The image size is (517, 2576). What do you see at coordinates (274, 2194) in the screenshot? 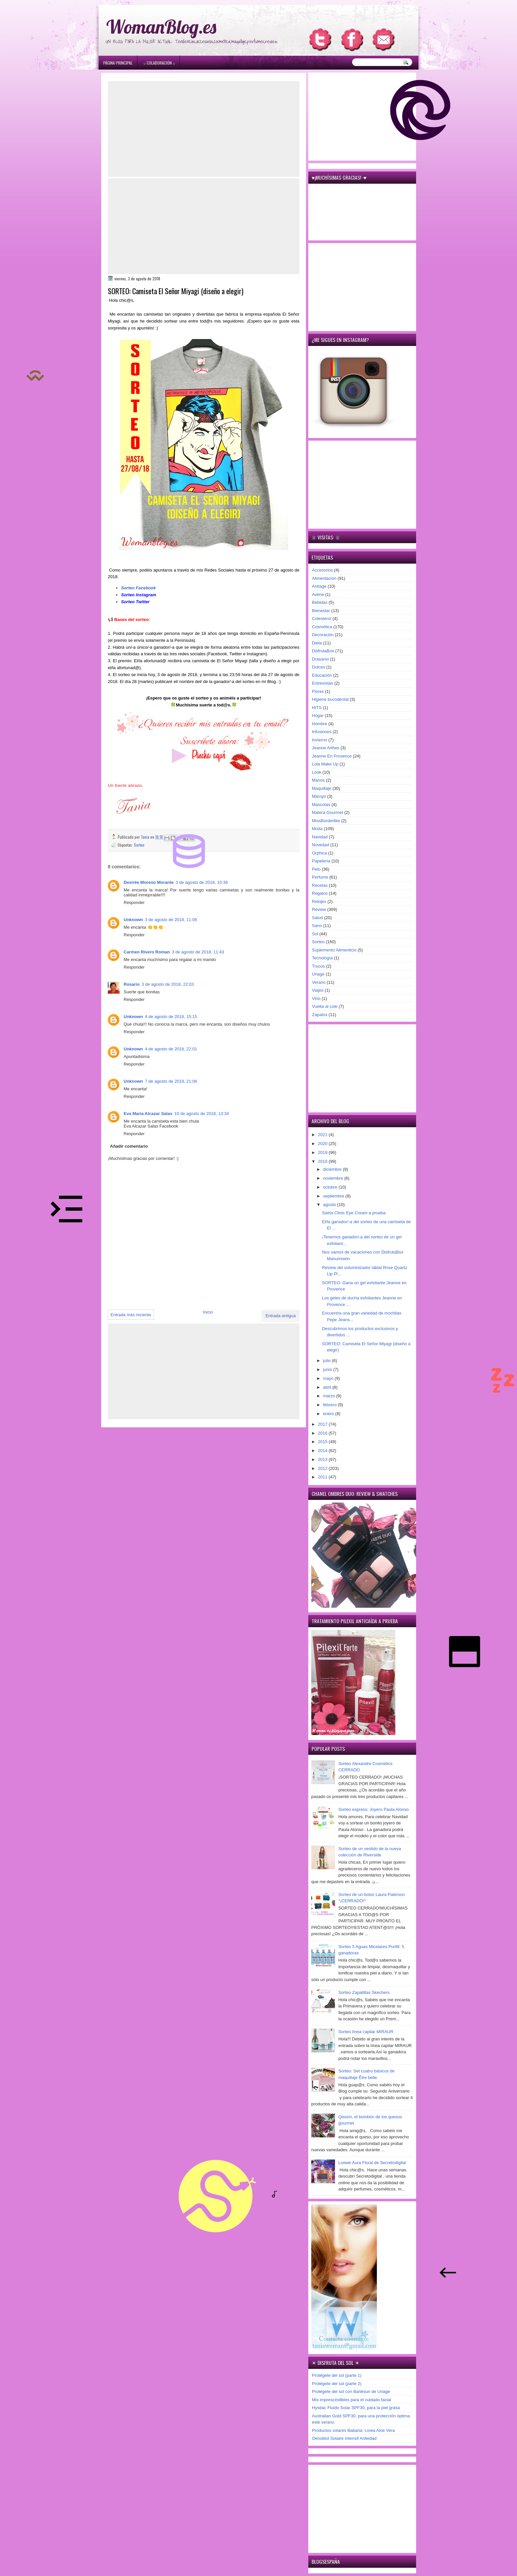
I see `access music library or audio files` at bounding box center [274, 2194].